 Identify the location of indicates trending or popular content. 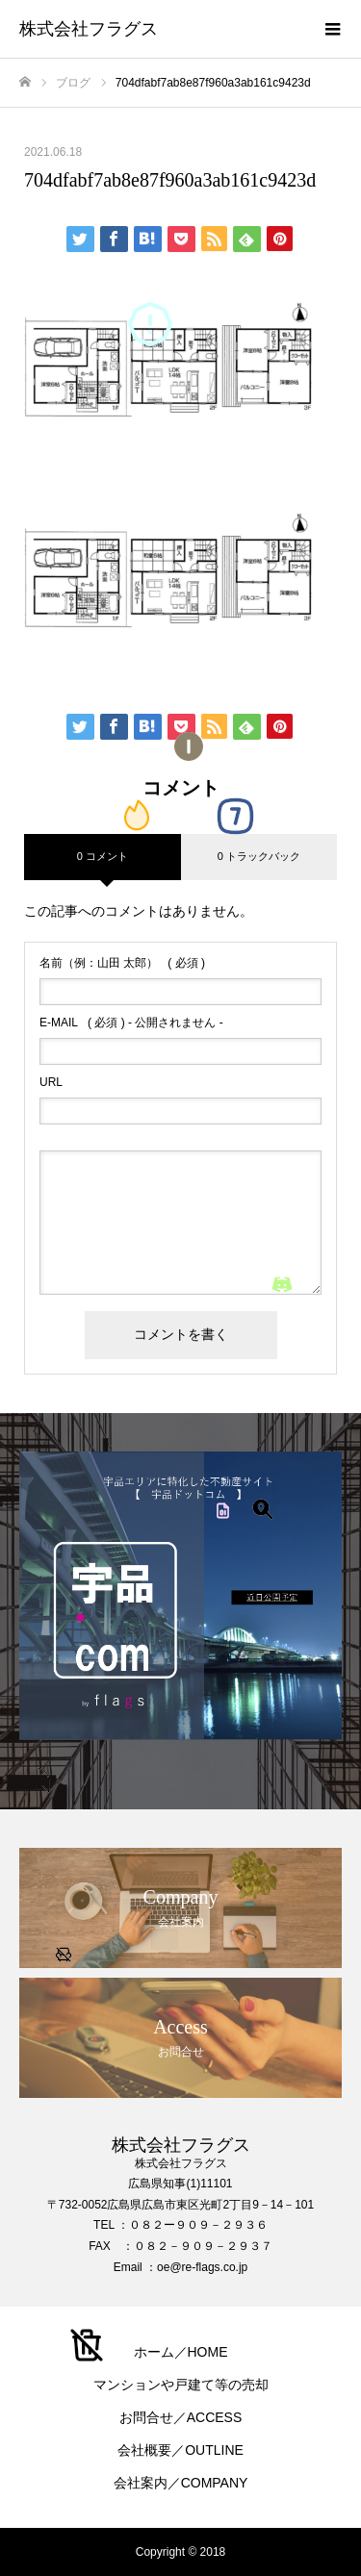
(137, 816).